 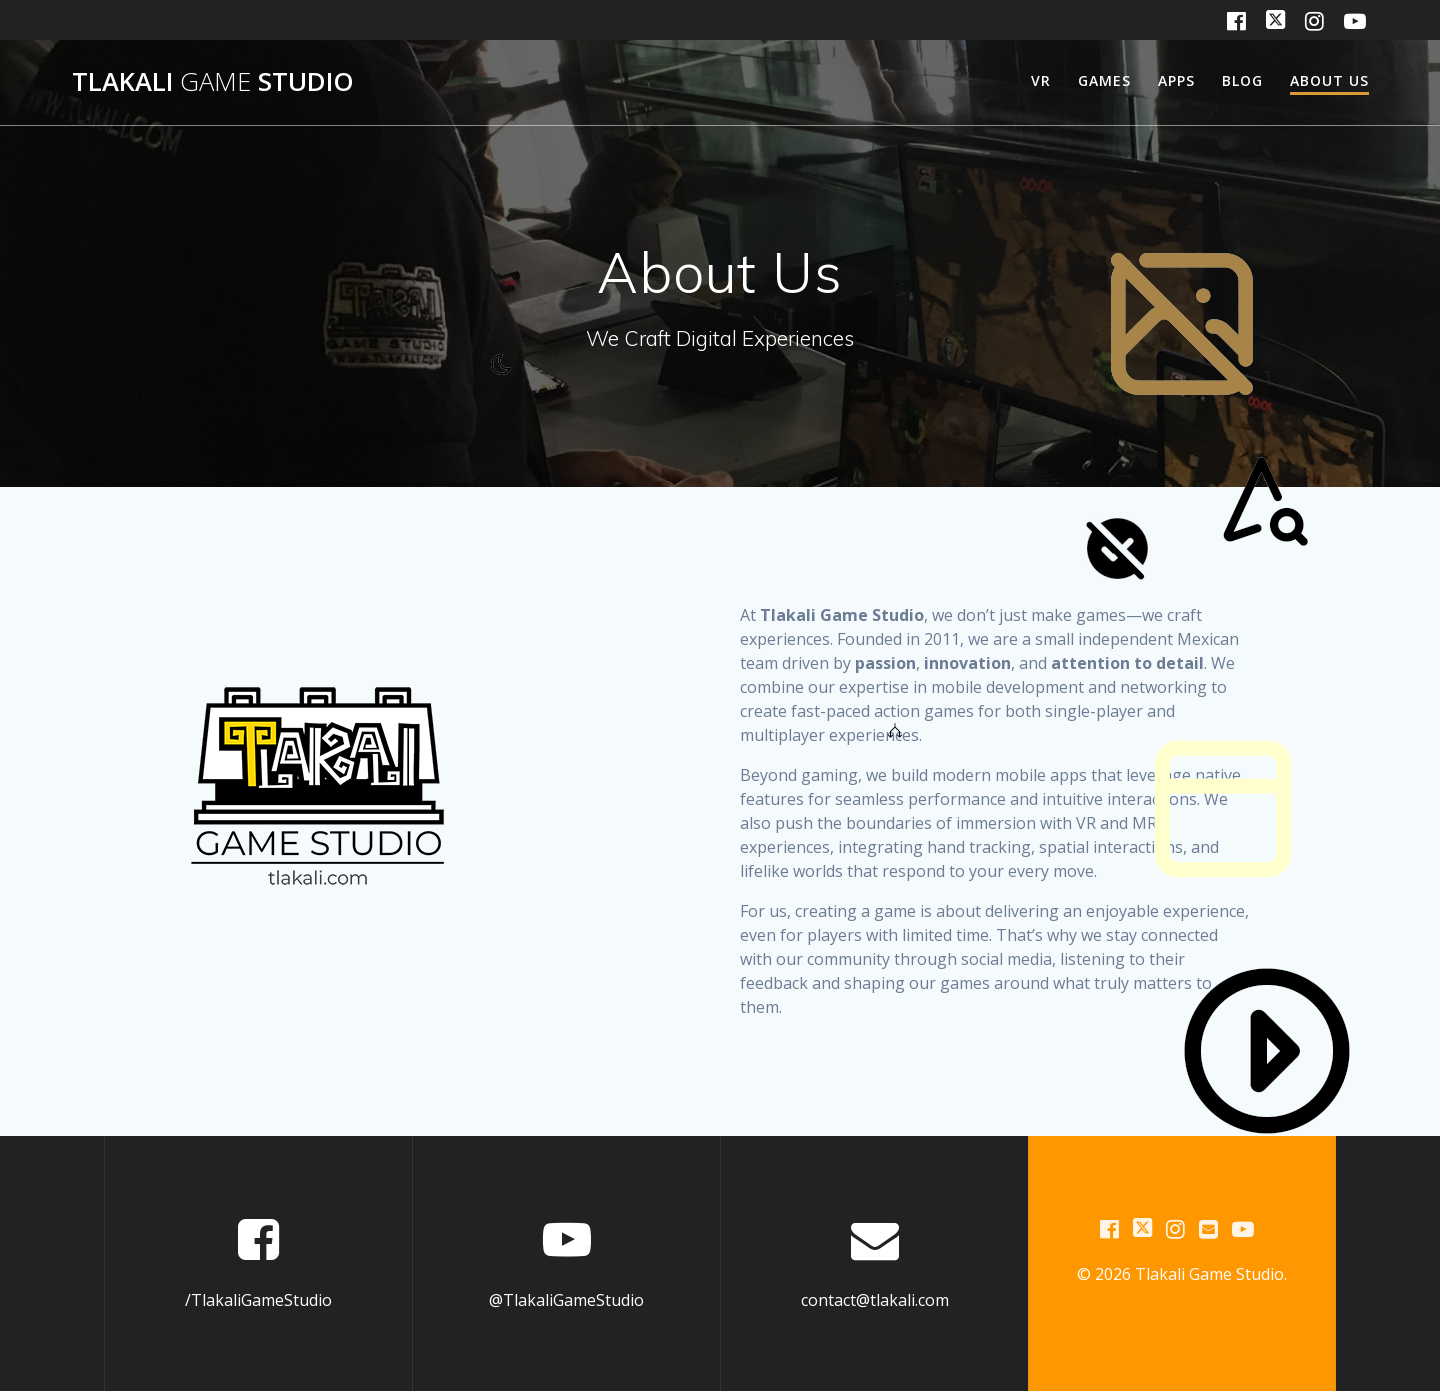 I want to click on search for directions or routes, so click(x=1261, y=499).